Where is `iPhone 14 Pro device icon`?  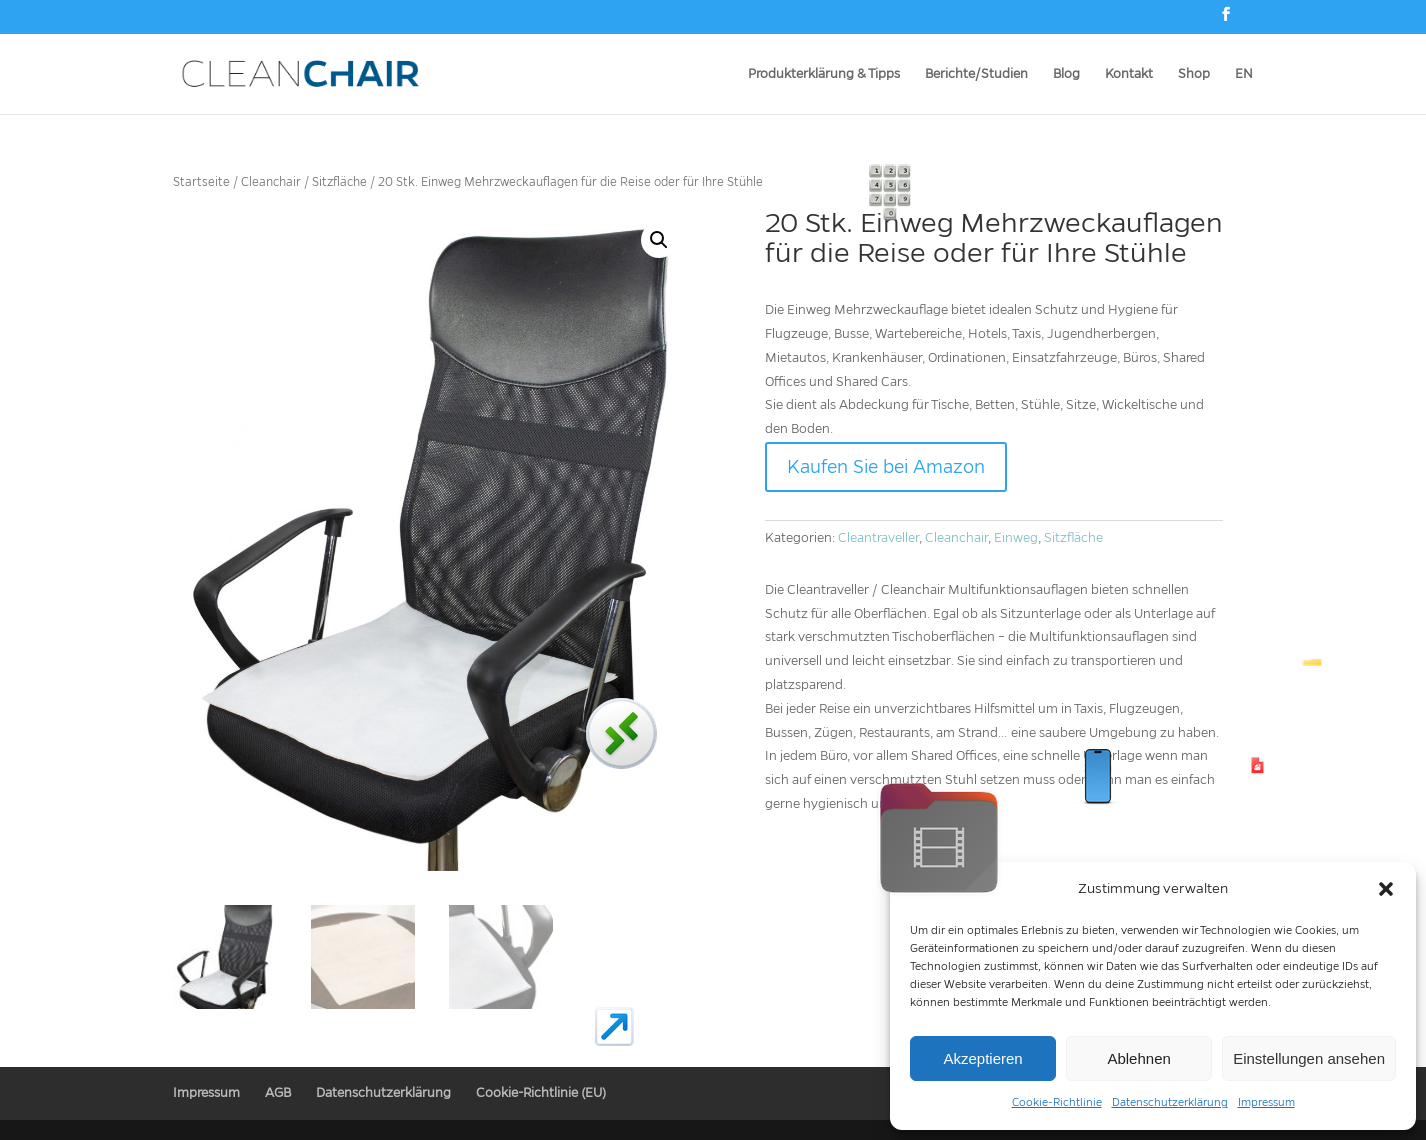
iPhone 14 Pro device icon is located at coordinates (1098, 777).